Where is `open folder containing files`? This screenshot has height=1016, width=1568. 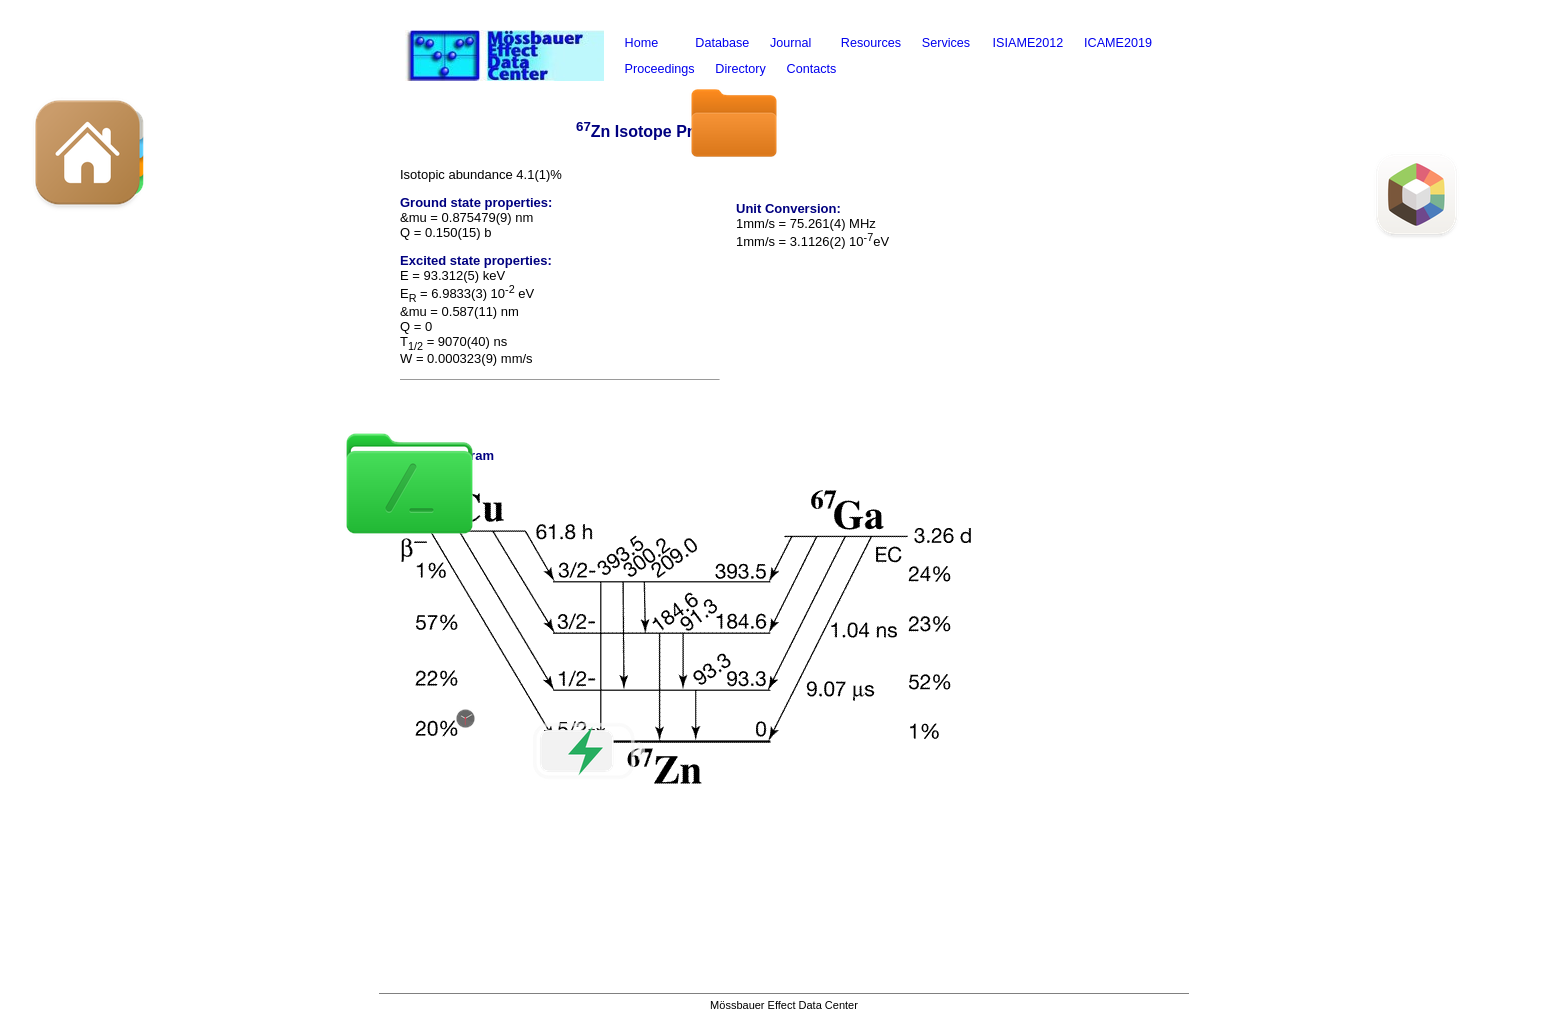 open folder containing files is located at coordinates (734, 123).